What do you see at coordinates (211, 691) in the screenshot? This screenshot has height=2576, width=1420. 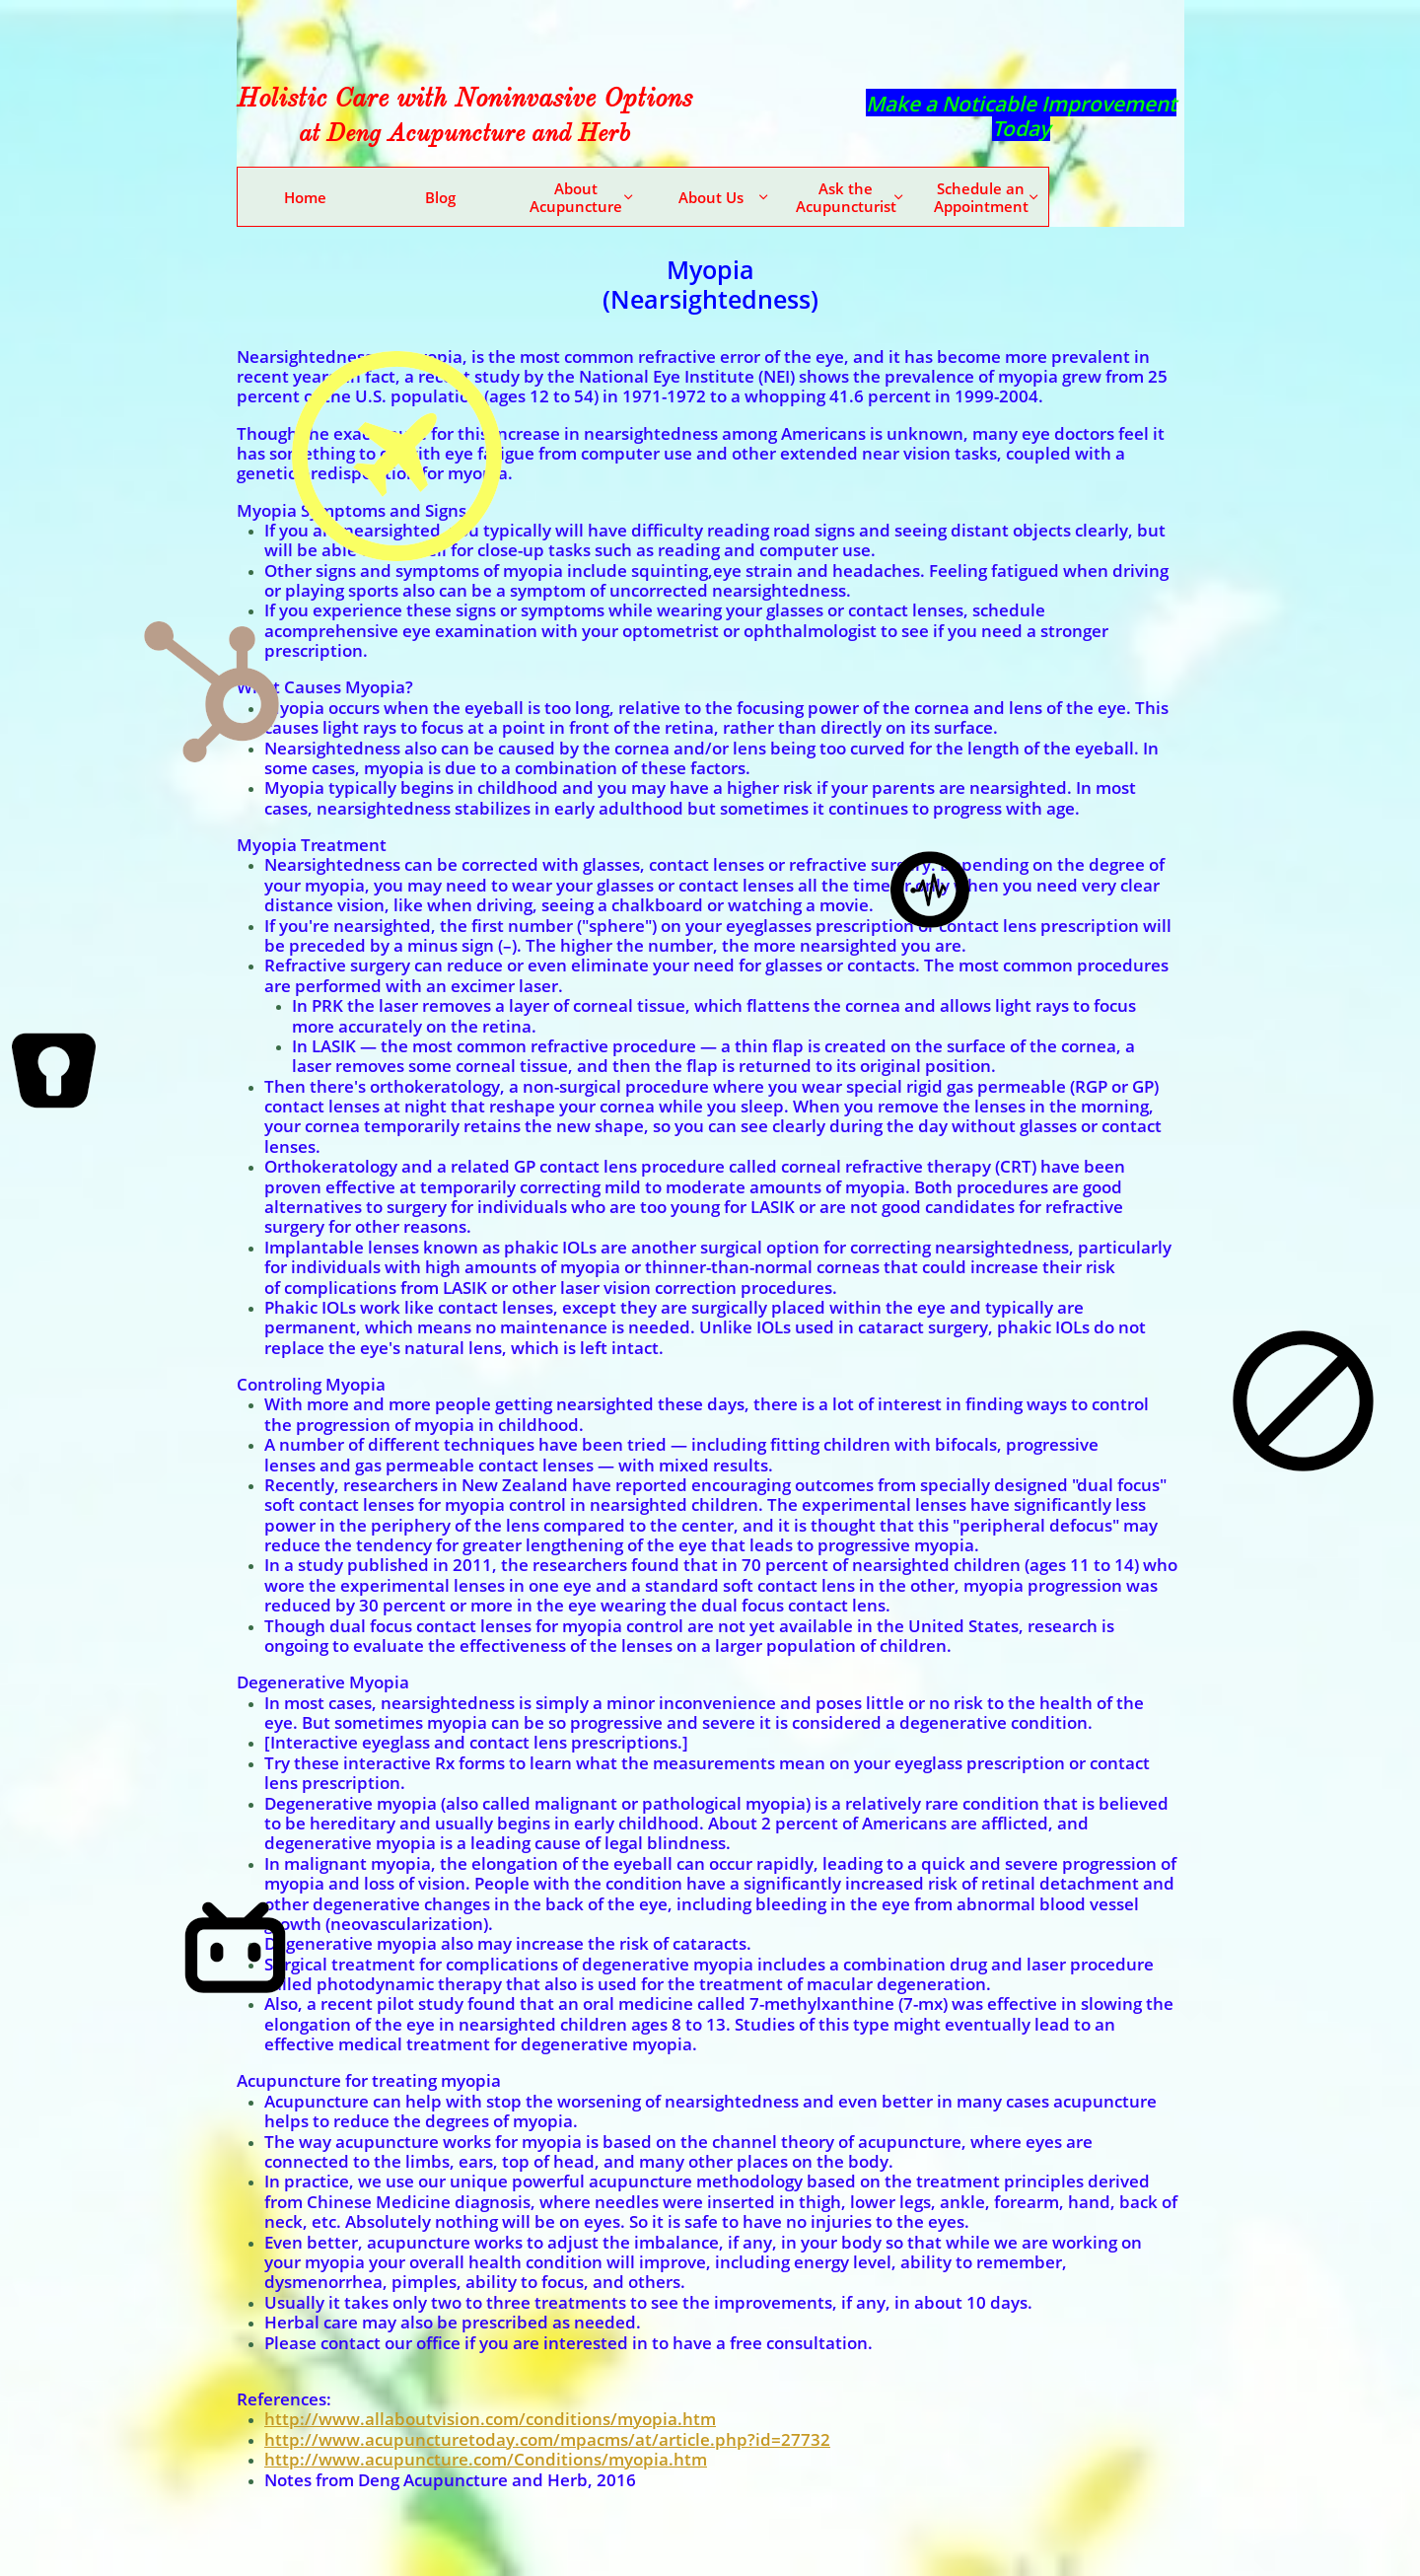 I see `open HubSpot CRM platform` at bounding box center [211, 691].